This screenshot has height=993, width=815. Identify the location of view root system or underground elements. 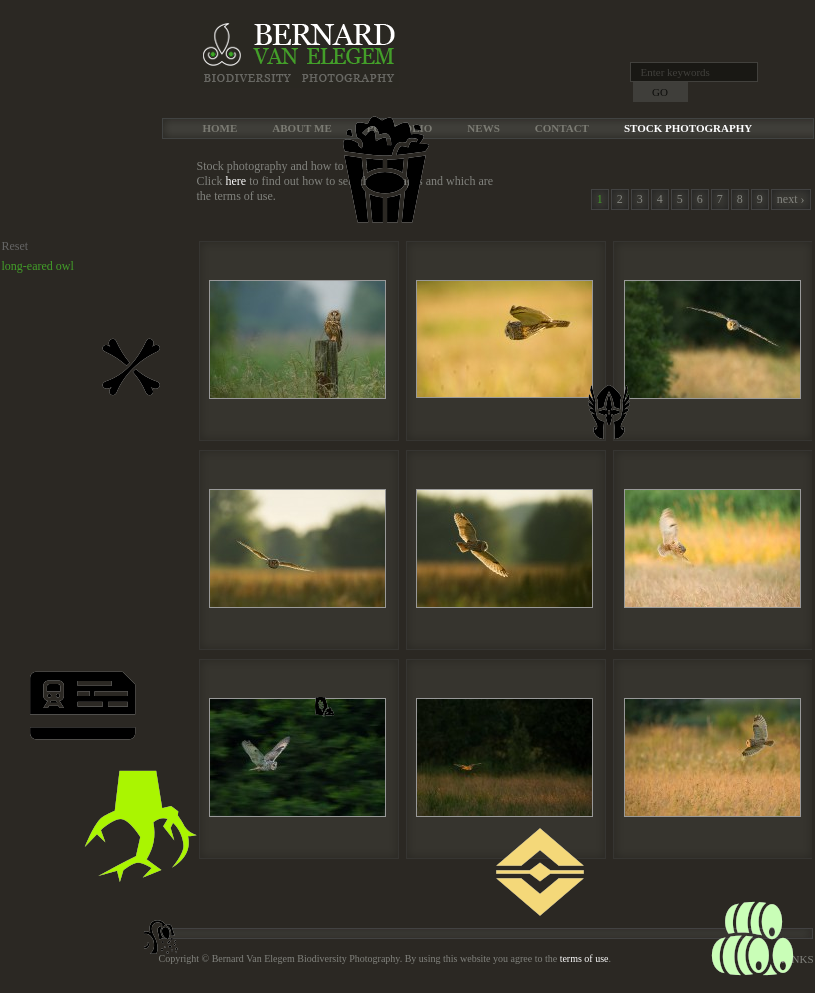
(140, 826).